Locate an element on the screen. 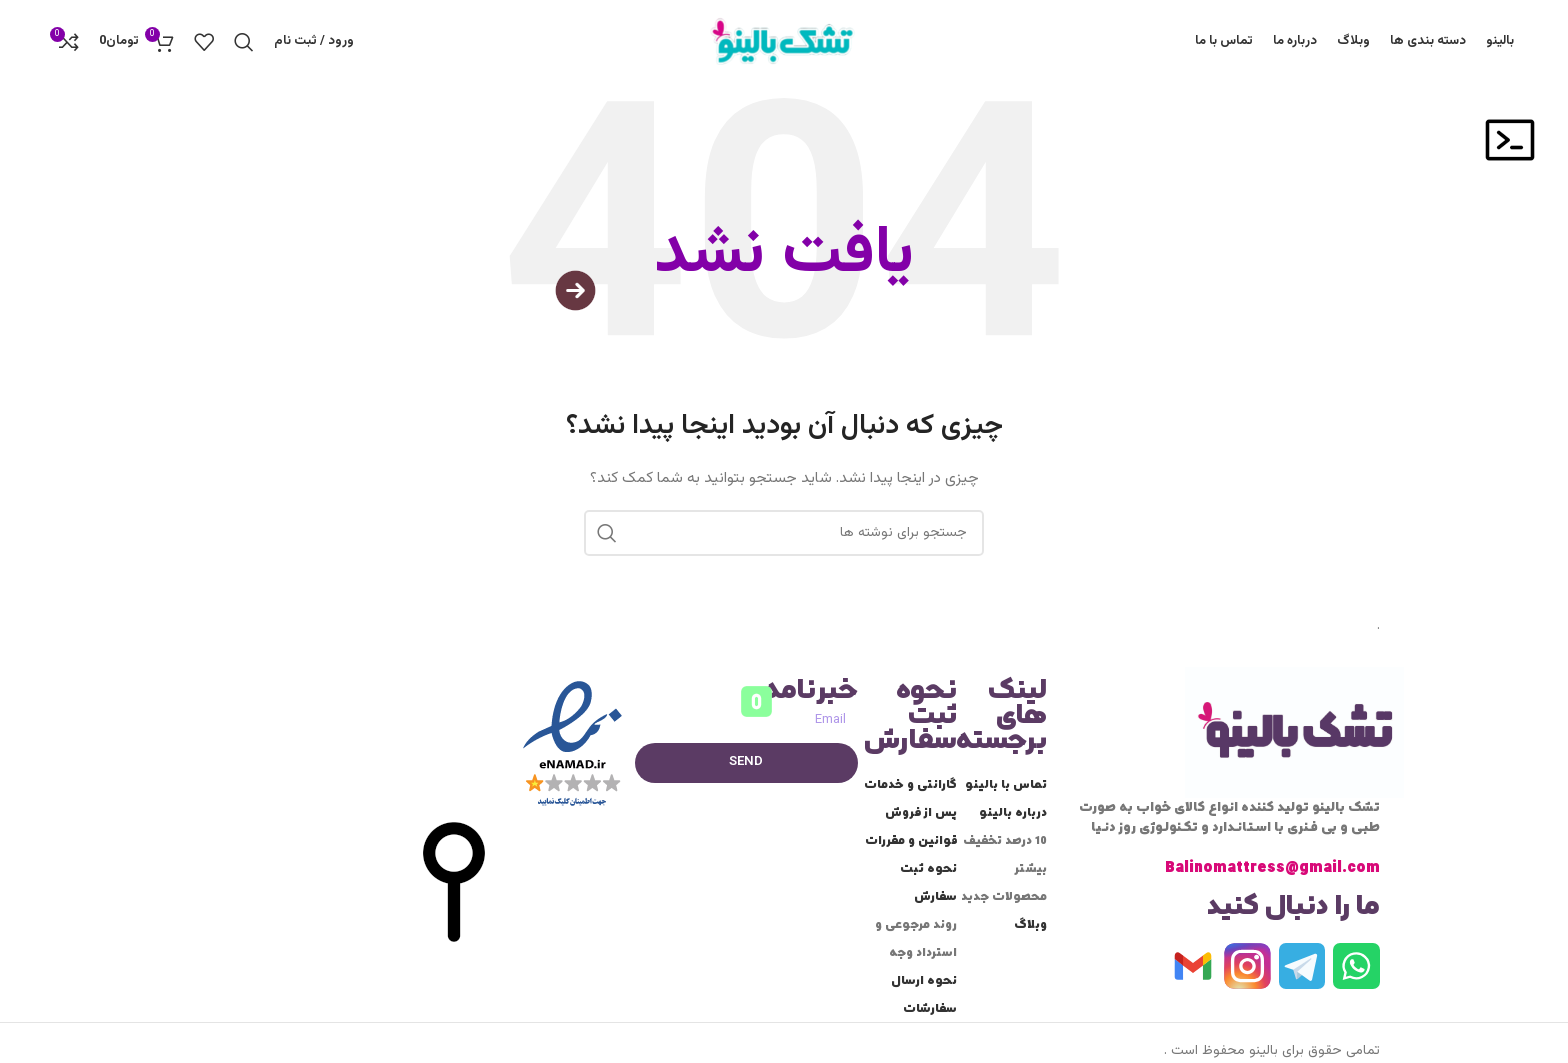 The height and width of the screenshot is (1063, 1568). mark a location on the map is located at coordinates (454, 882).